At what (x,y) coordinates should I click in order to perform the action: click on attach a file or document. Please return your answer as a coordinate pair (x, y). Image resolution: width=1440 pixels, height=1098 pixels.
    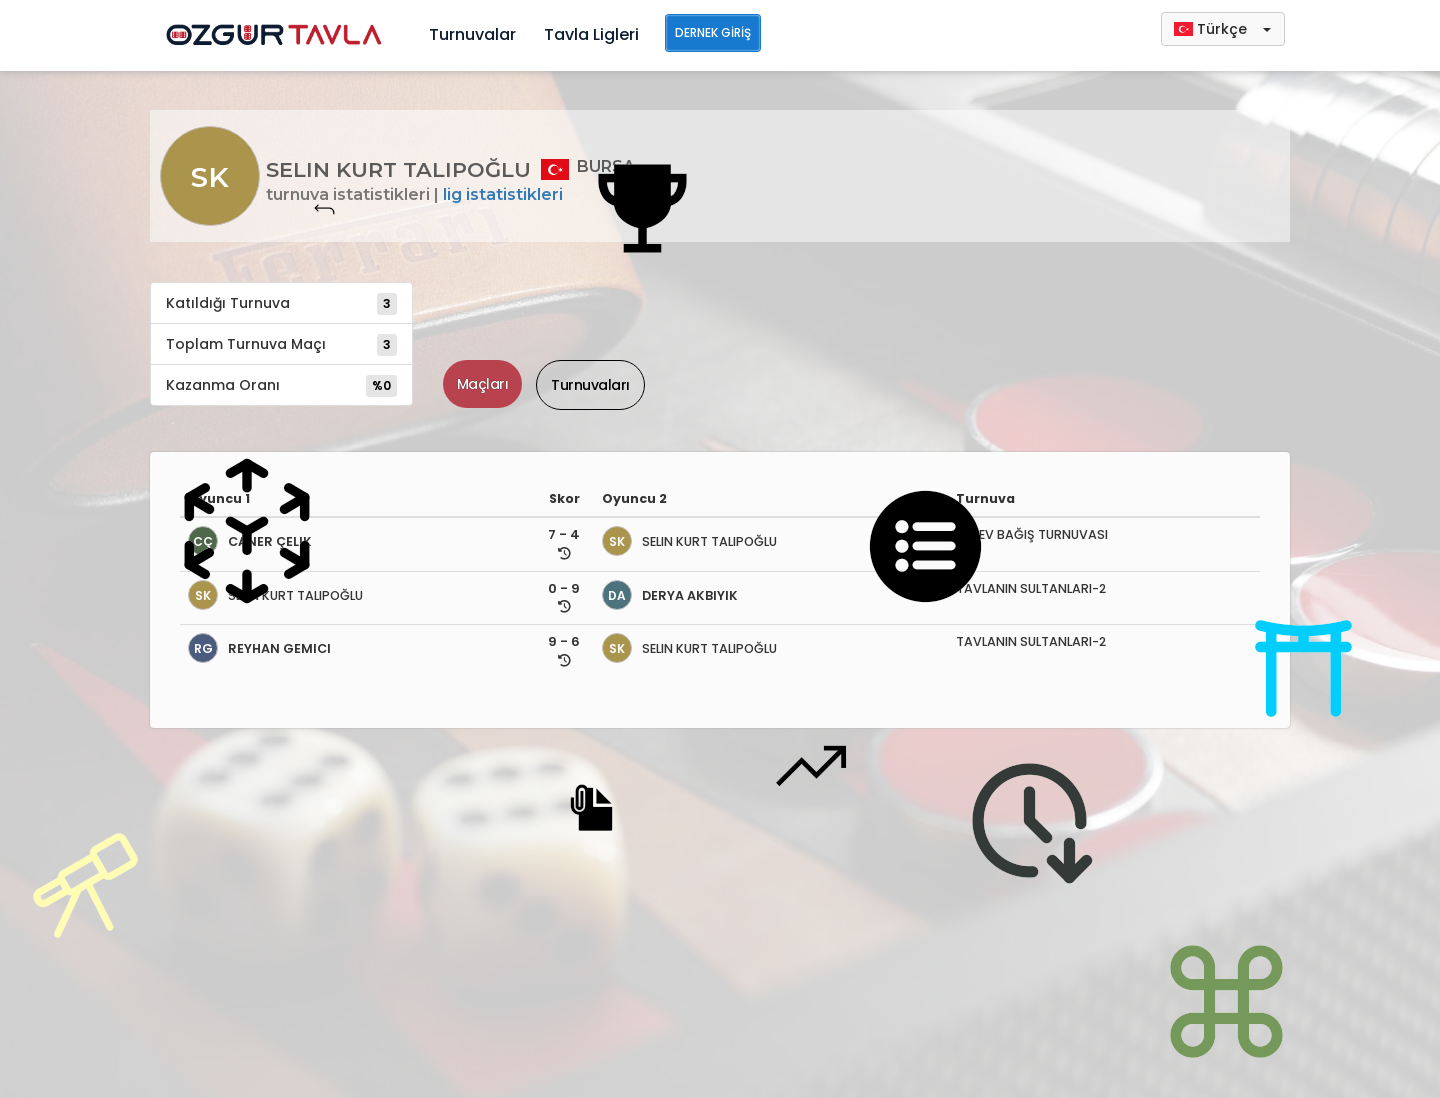
    Looking at the image, I should click on (591, 808).